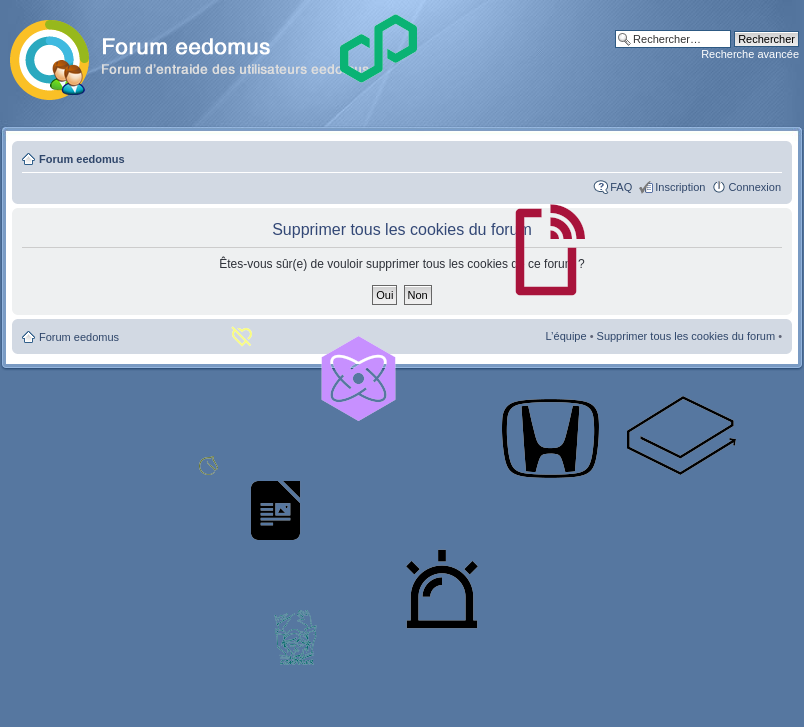  Describe the element at coordinates (442, 589) in the screenshot. I see `indicates a system warning or alert` at that location.